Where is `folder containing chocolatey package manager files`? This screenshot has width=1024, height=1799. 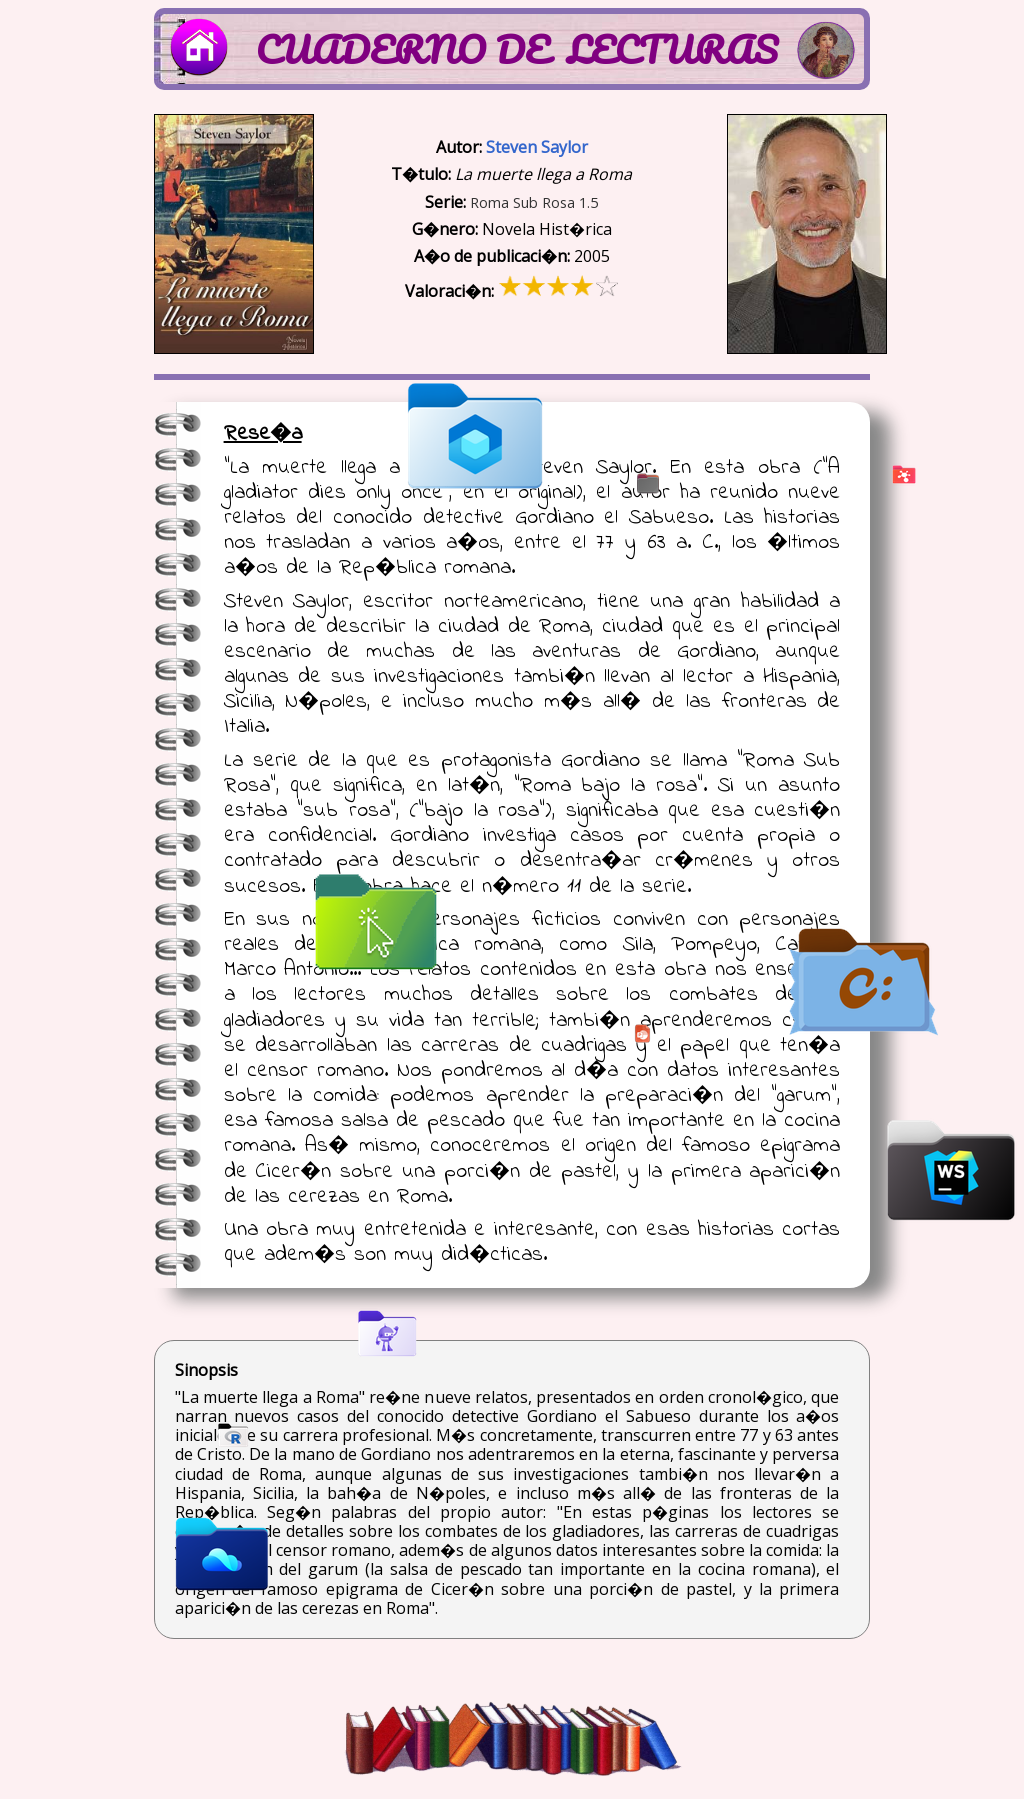
folder containing chocolatey package manager files is located at coordinates (863, 983).